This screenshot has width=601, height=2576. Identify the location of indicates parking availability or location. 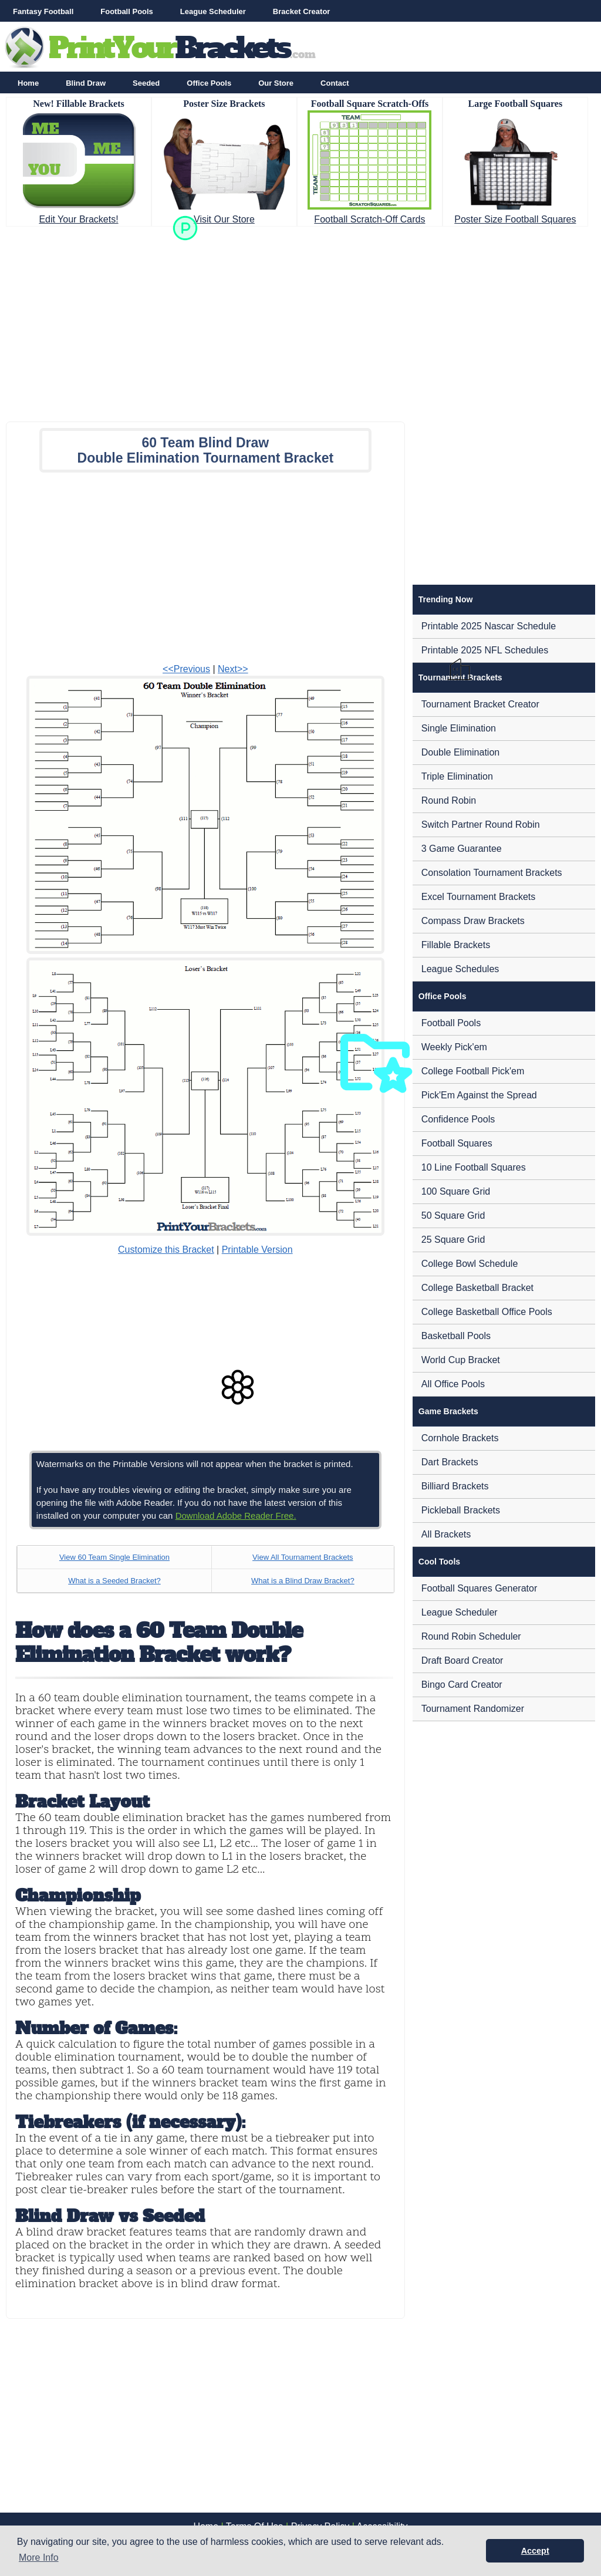
(185, 228).